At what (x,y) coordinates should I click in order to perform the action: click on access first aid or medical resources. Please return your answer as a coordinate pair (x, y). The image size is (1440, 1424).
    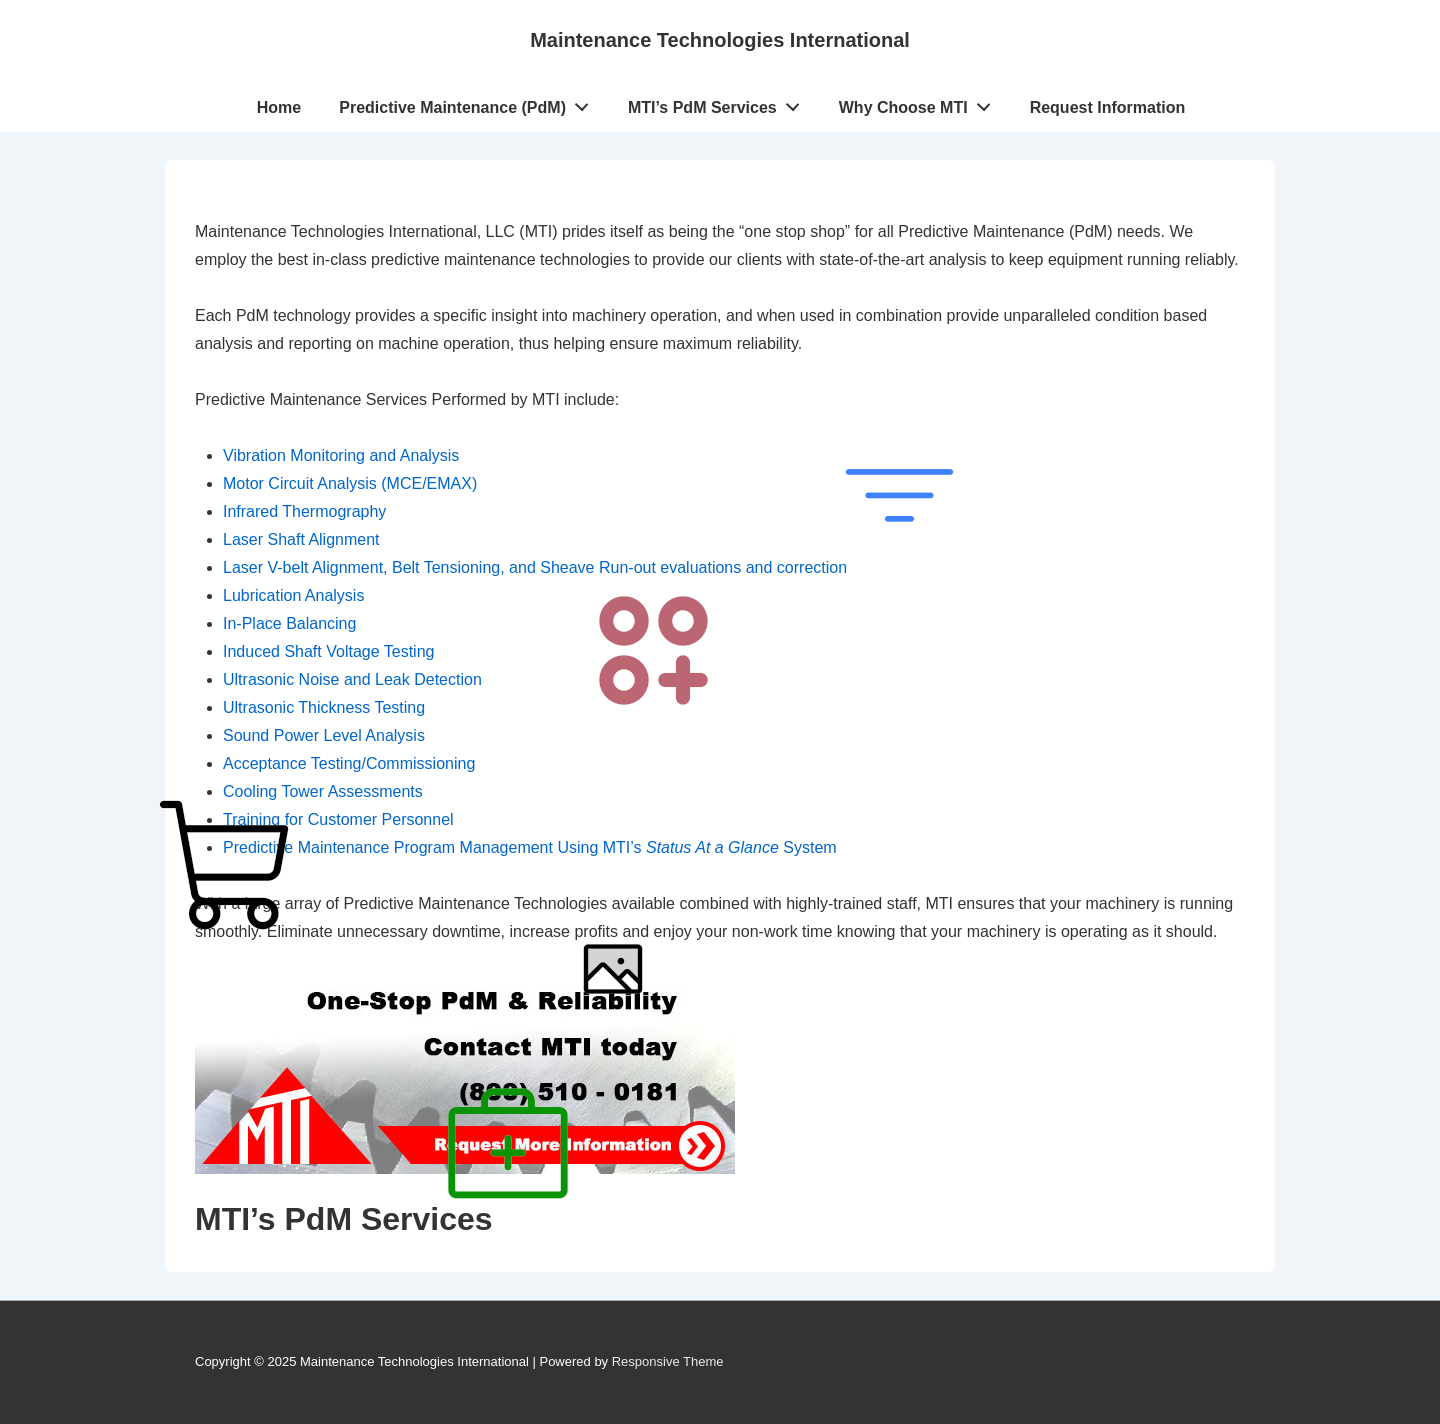
    Looking at the image, I should click on (508, 1148).